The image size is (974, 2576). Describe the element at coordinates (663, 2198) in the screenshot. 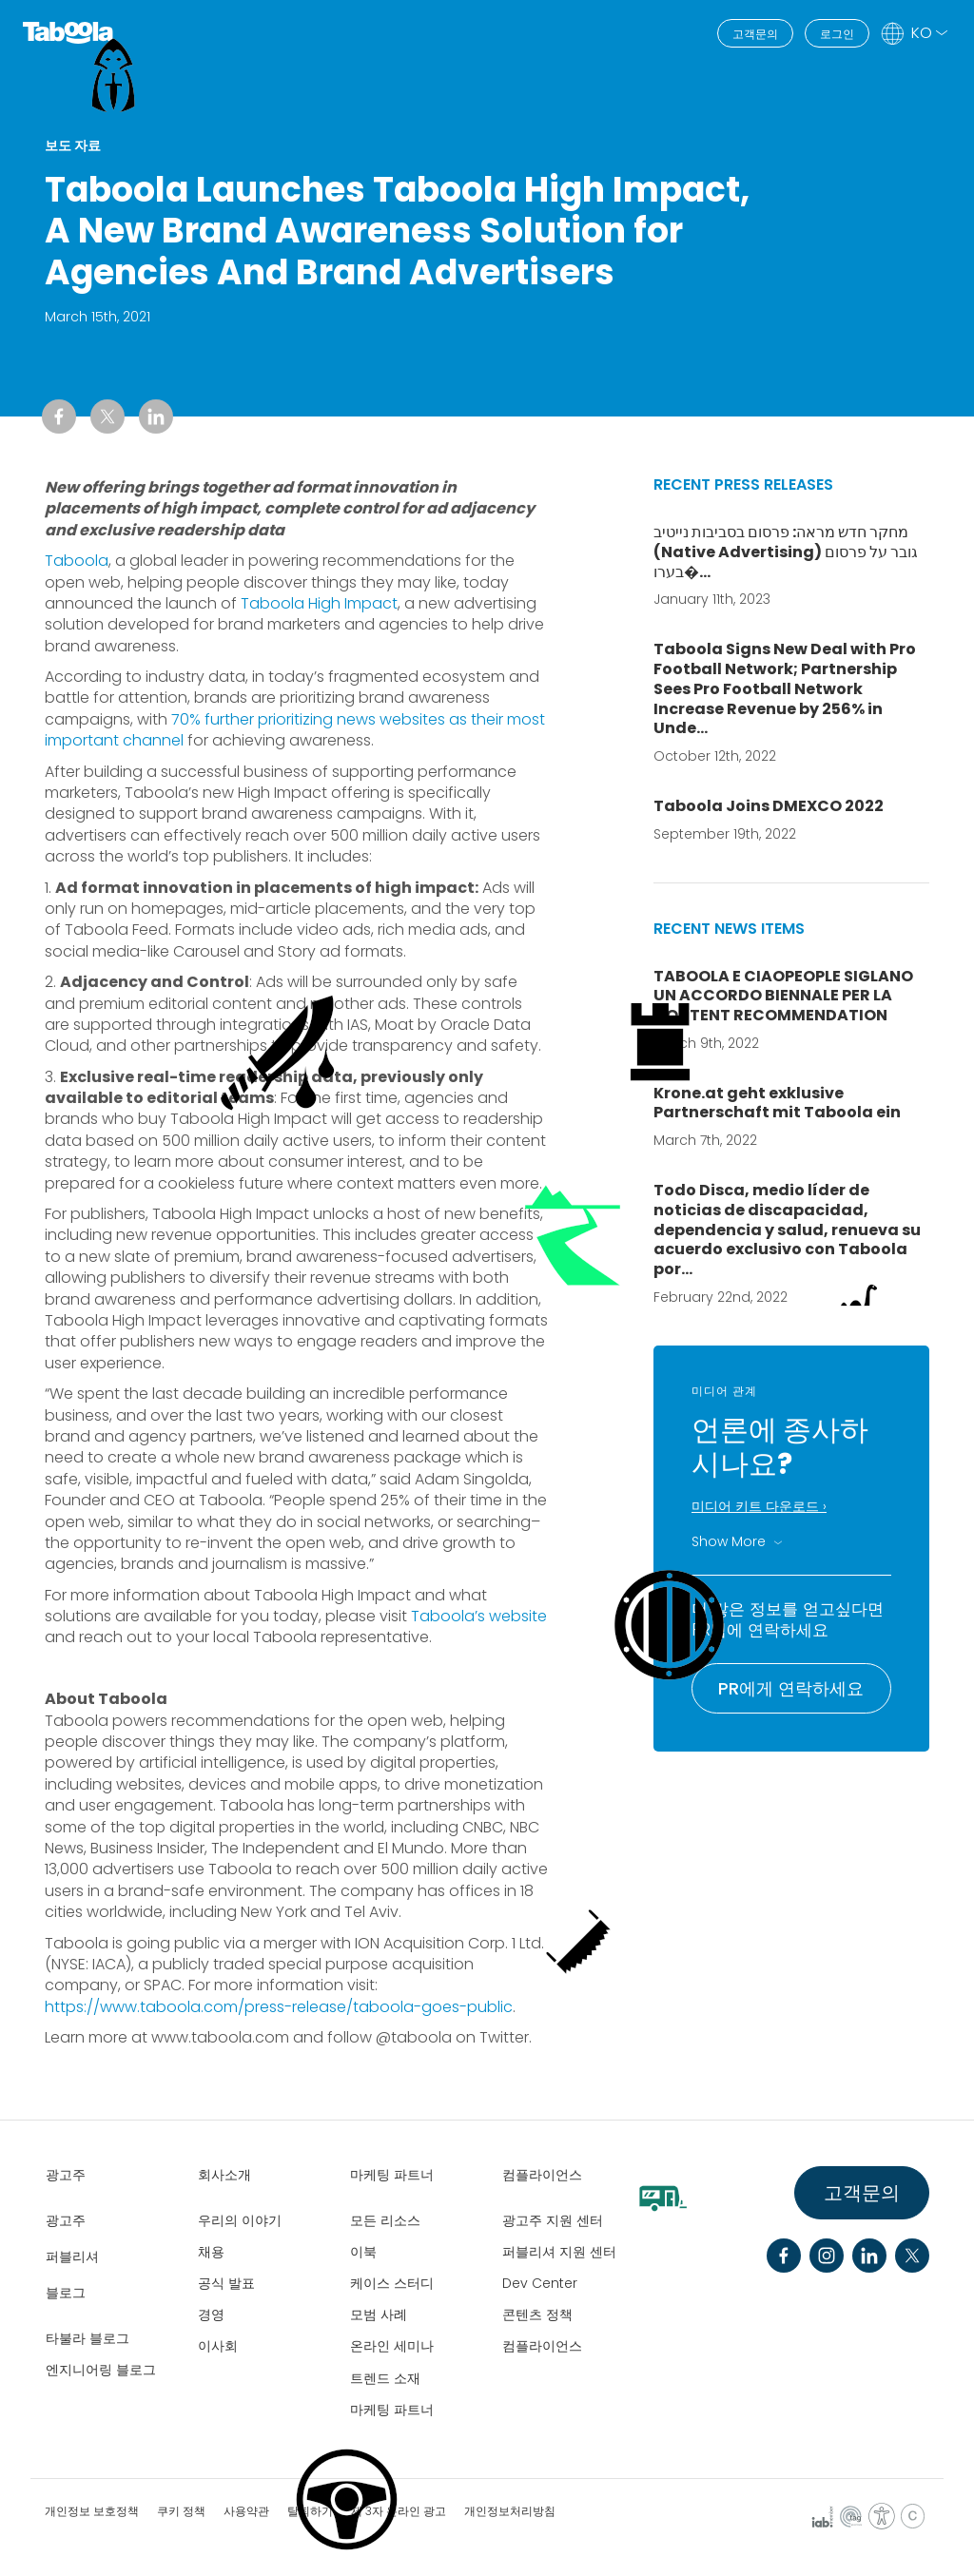

I see `select caravan or RV vehicle type` at that location.